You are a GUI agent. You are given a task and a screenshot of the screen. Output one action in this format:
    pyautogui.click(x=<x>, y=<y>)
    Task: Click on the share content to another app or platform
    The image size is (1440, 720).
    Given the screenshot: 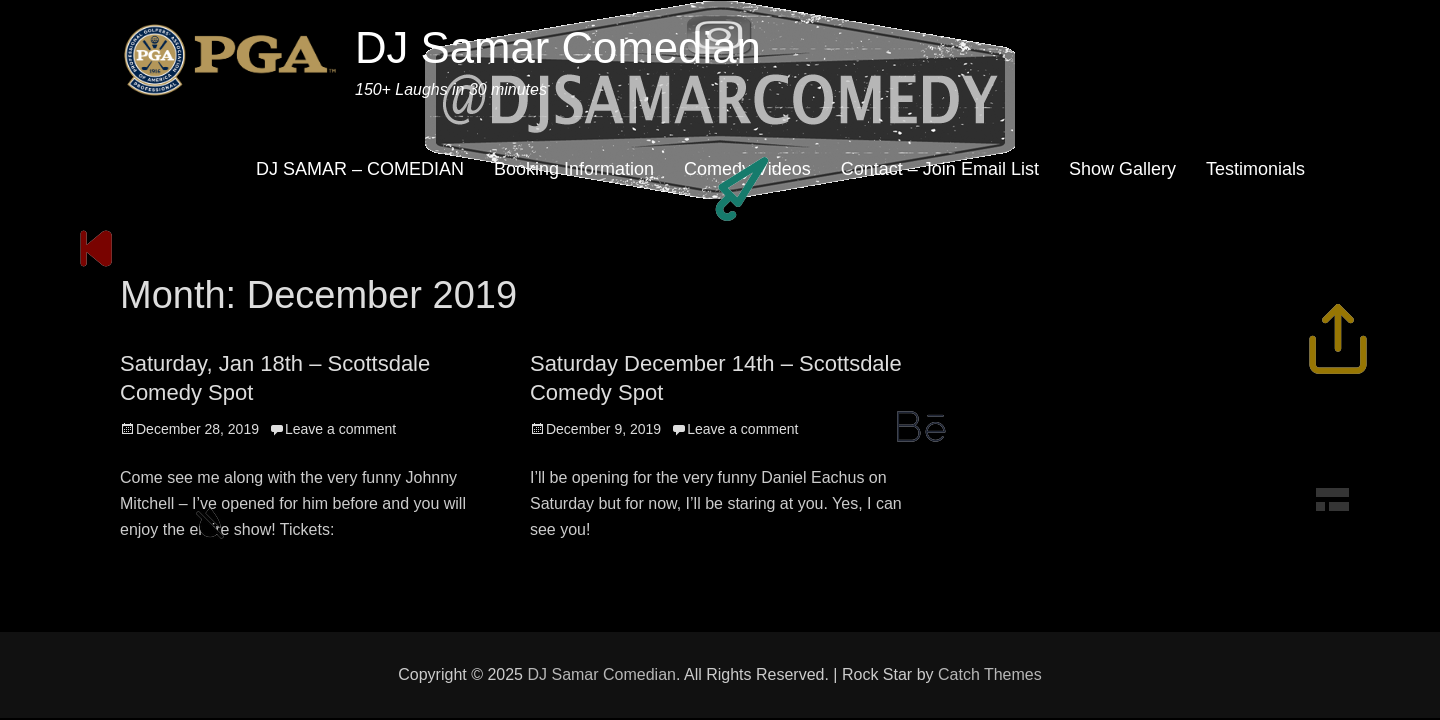 What is the action you would take?
    pyautogui.click(x=1338, y=339)
    